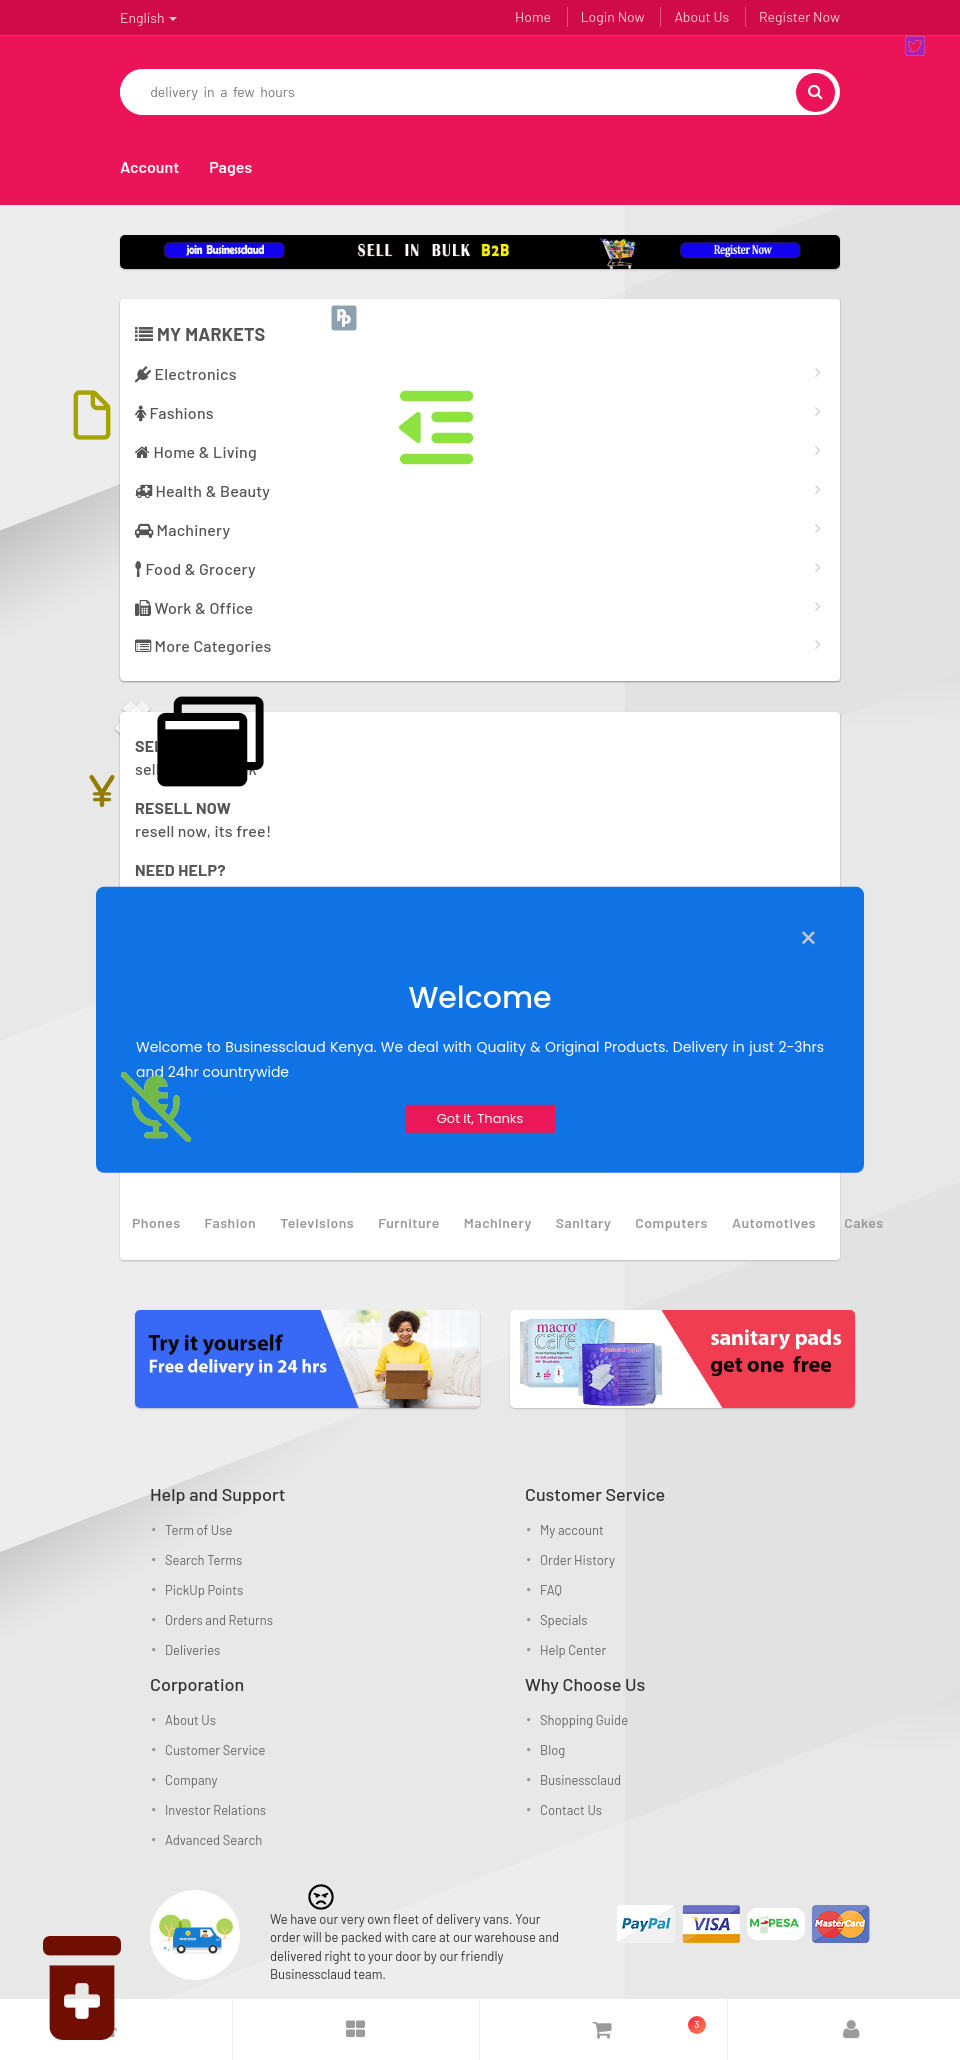 The image size is (960, 2060). Describe the element at coordinates (915, 46) in the screenshot. I see `share to Twitter` at that location.